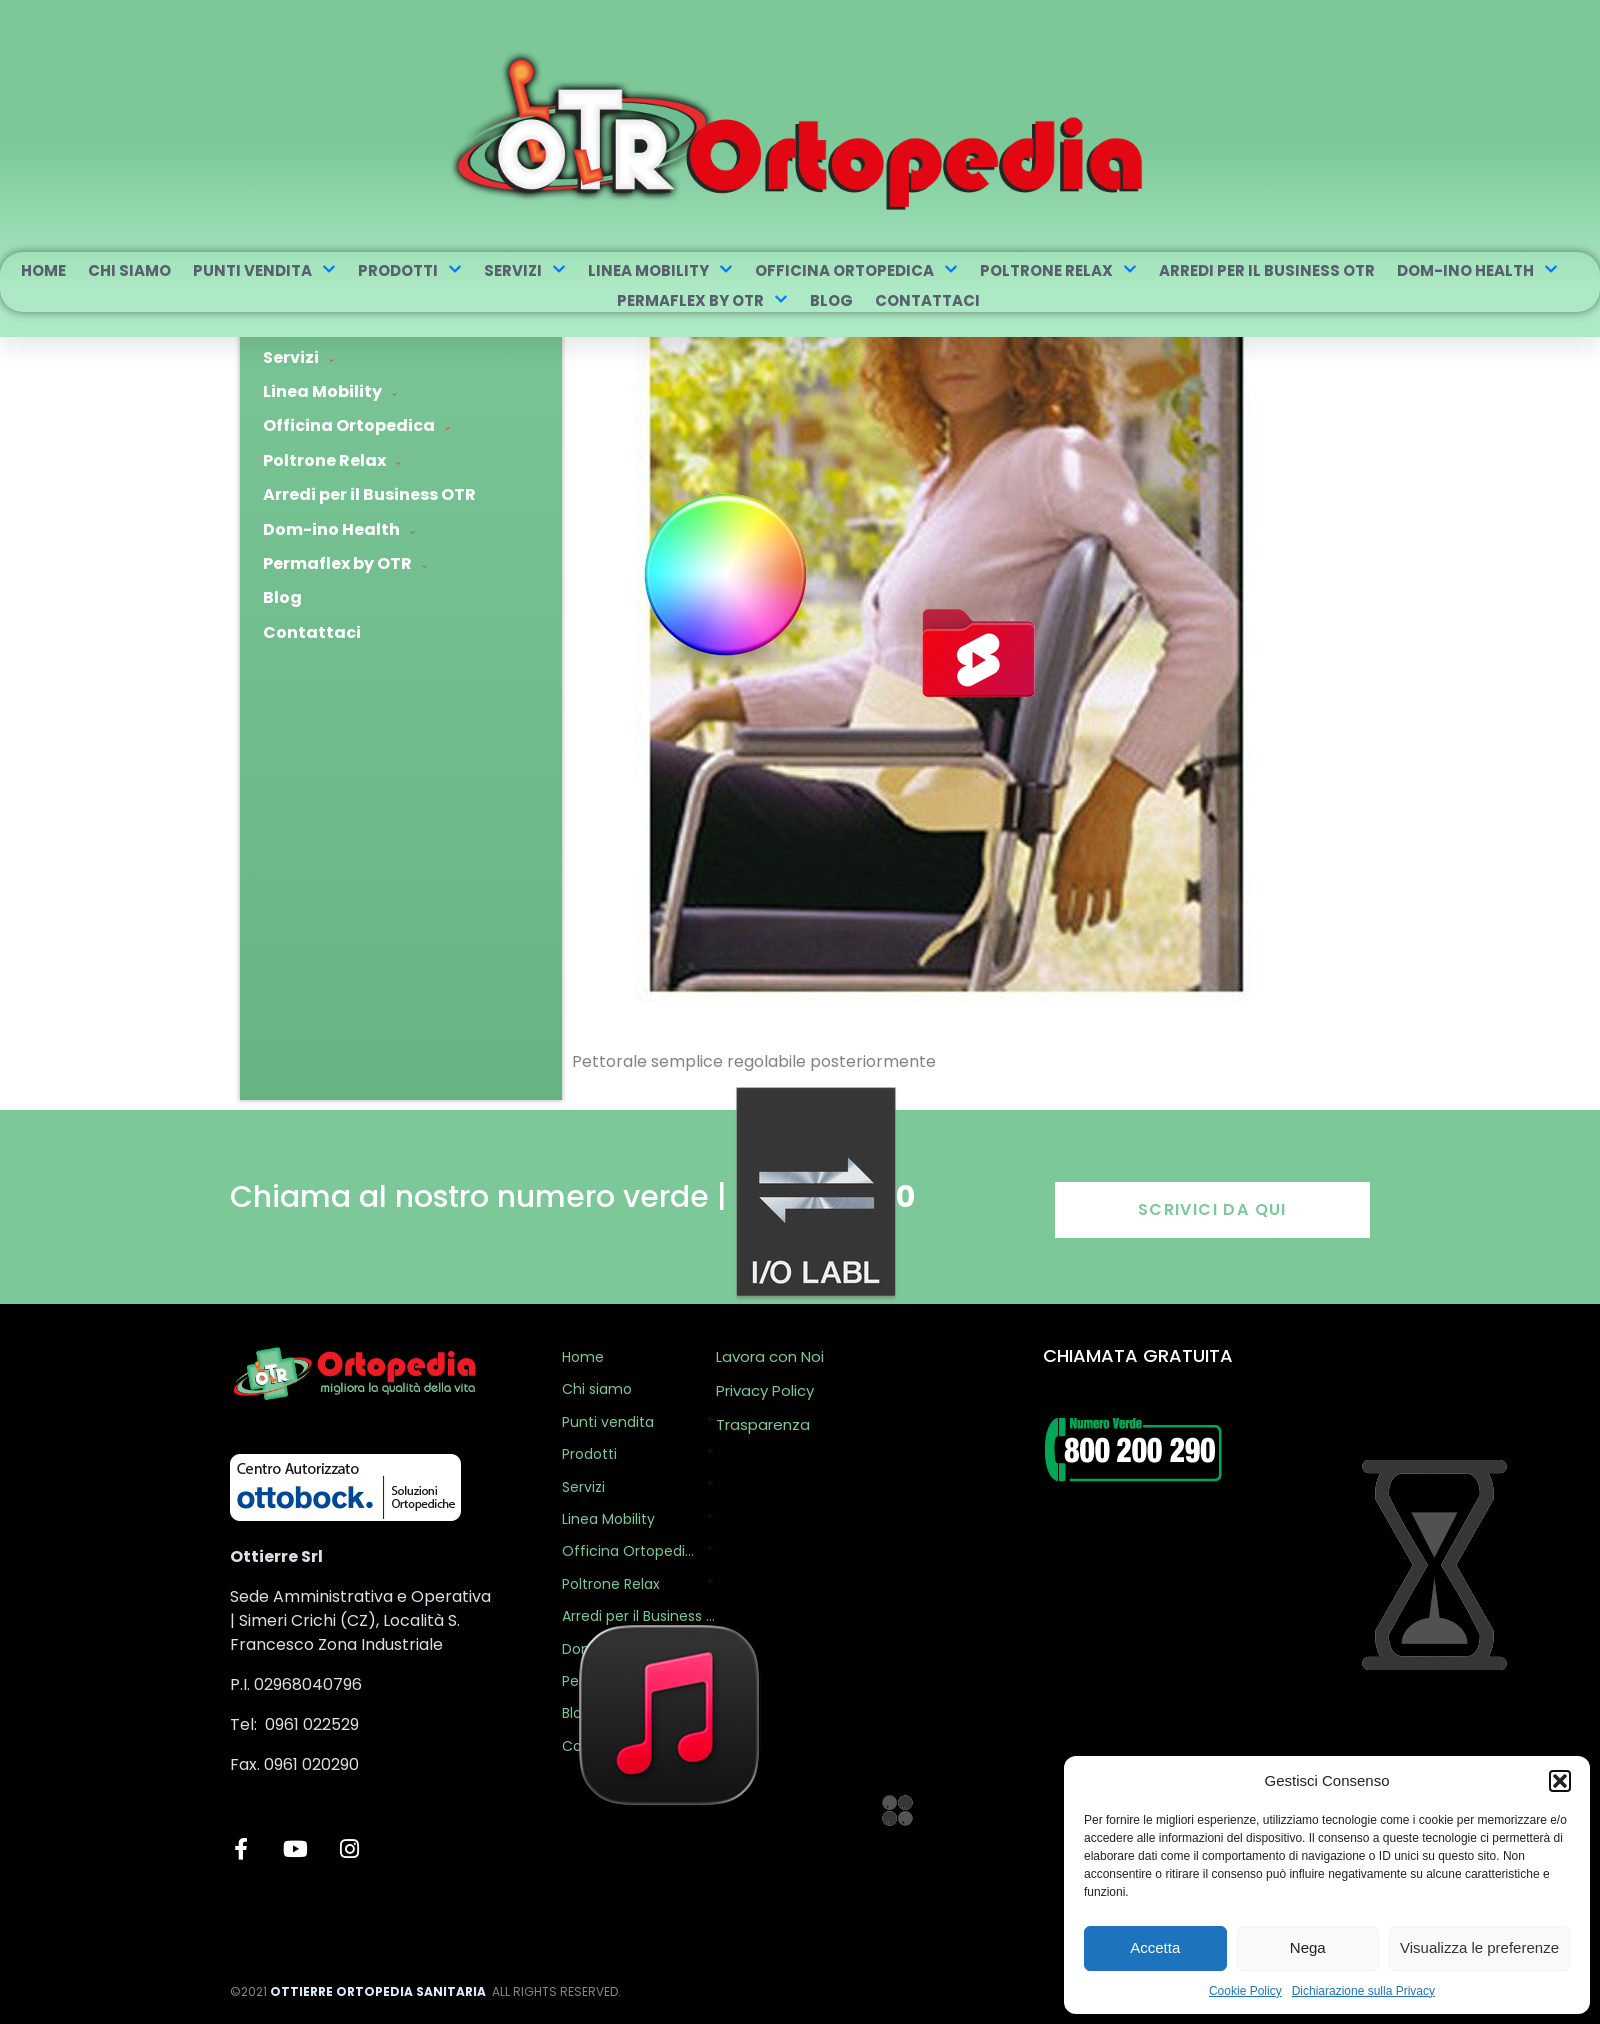 The width and height of the screenshot is (1600, 2024). What do you see at coordinates (816, 1197) in the screenshot?
I see `configure audio input/output settings in GarageBand` at bounding box center [816, 1197].